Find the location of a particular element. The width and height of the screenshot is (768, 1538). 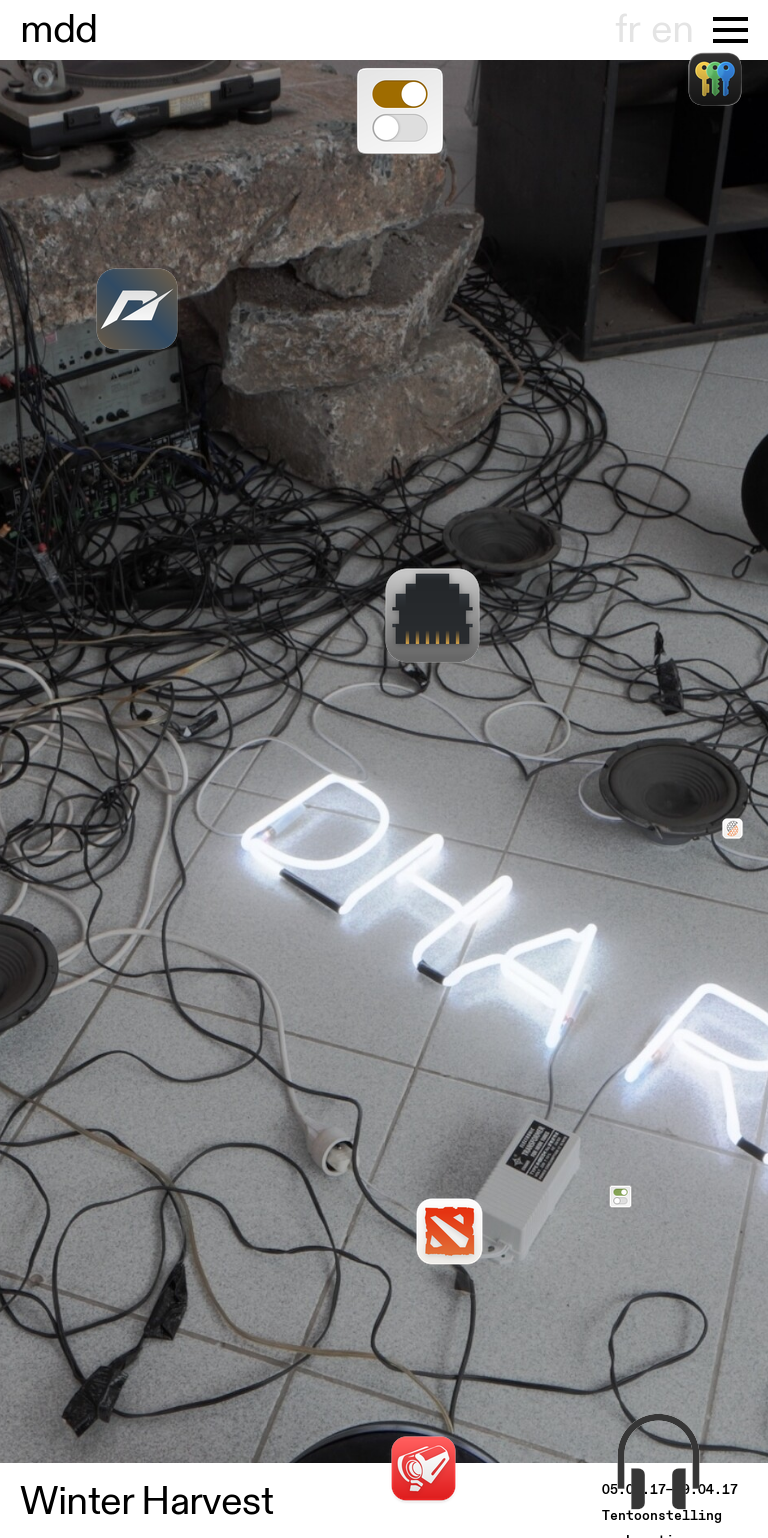

open password manager app is located at coordinates (715, 79).